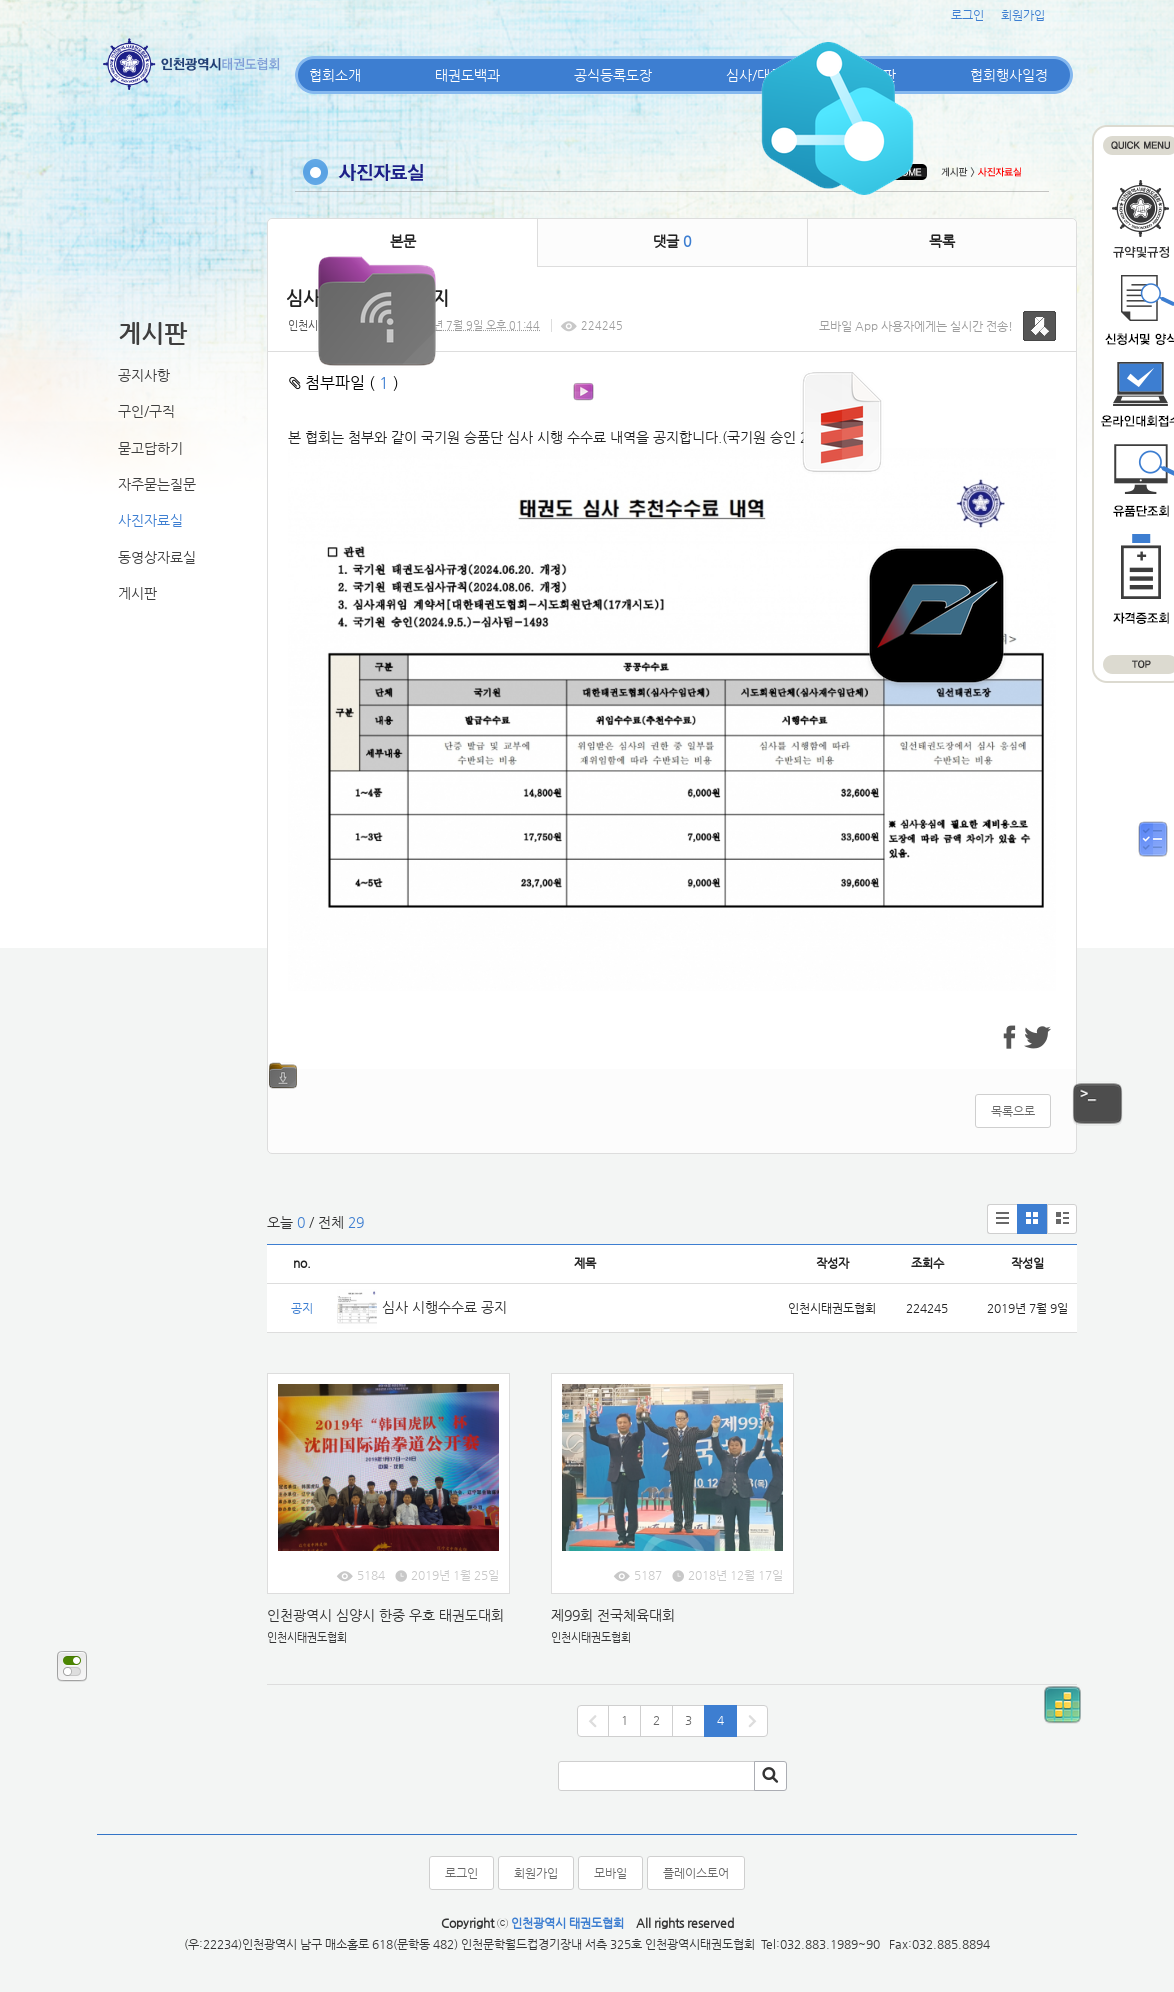 The width and height of the screenshot is (1174, 1992). What do you see at coordinates (842, 422) in the screenshot?
I see `a scala programming language source file` at bounding box center [842, 422].